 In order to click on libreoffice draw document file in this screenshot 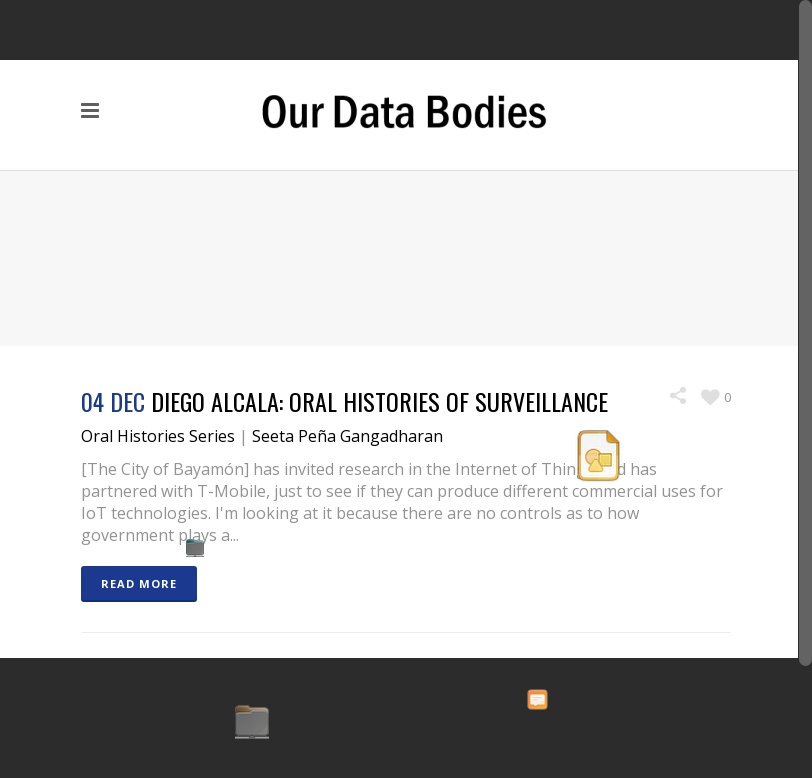, I will do `click(598, 455)`.